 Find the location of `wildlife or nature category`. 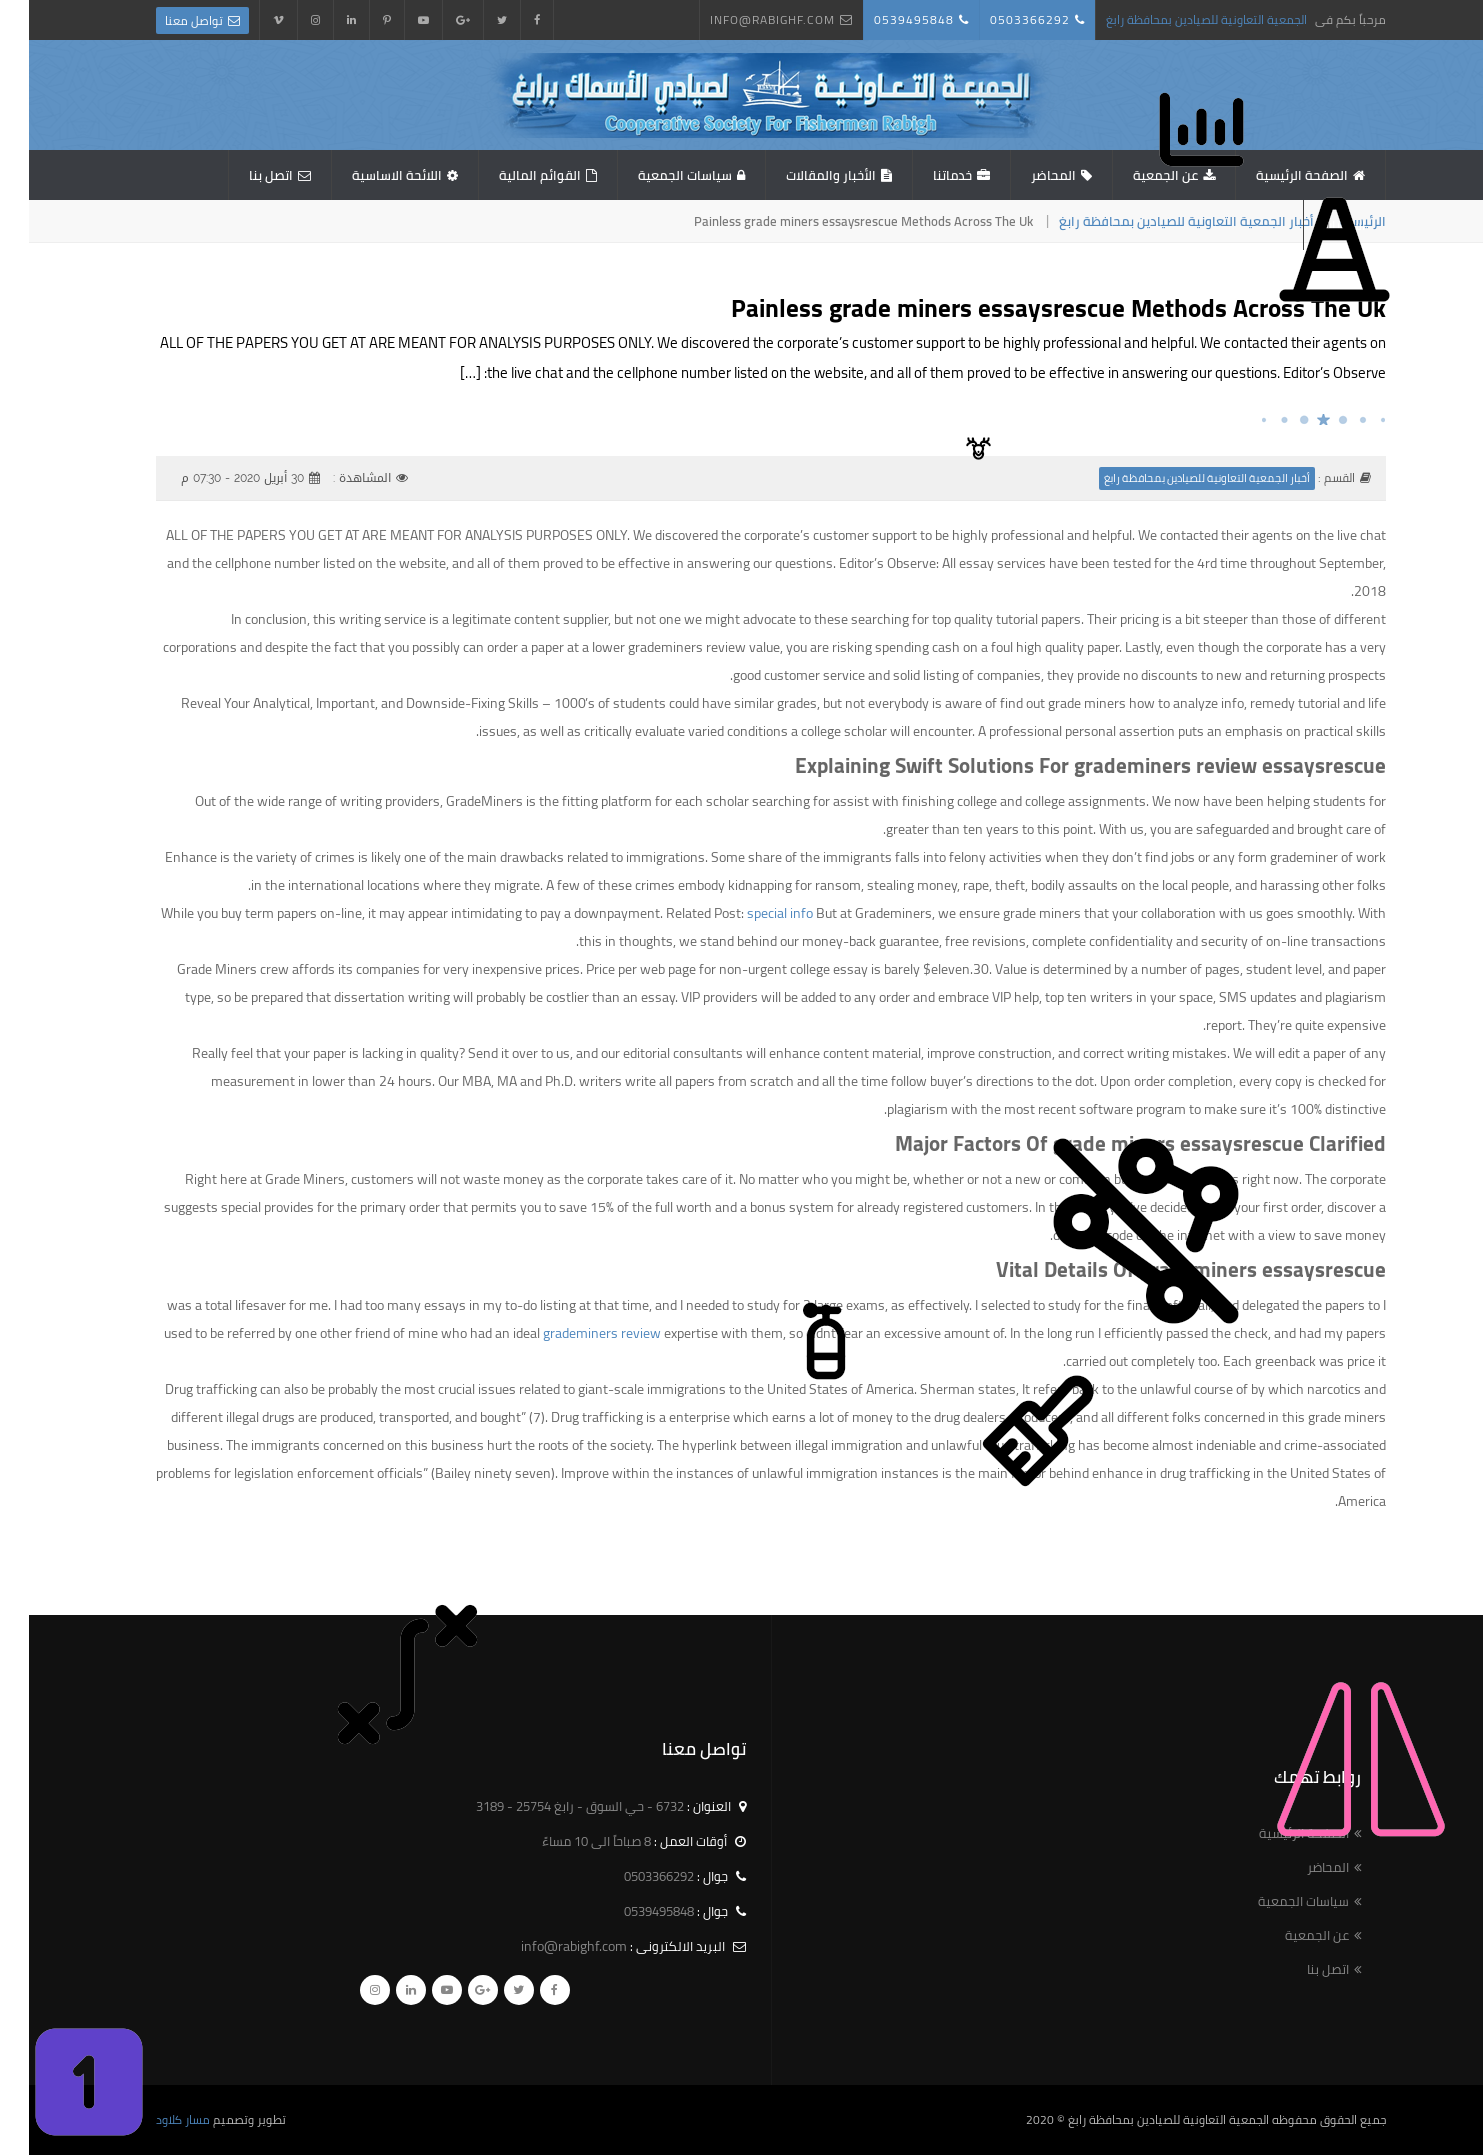

wildlife or nature category is located at coordinates (978, 448).